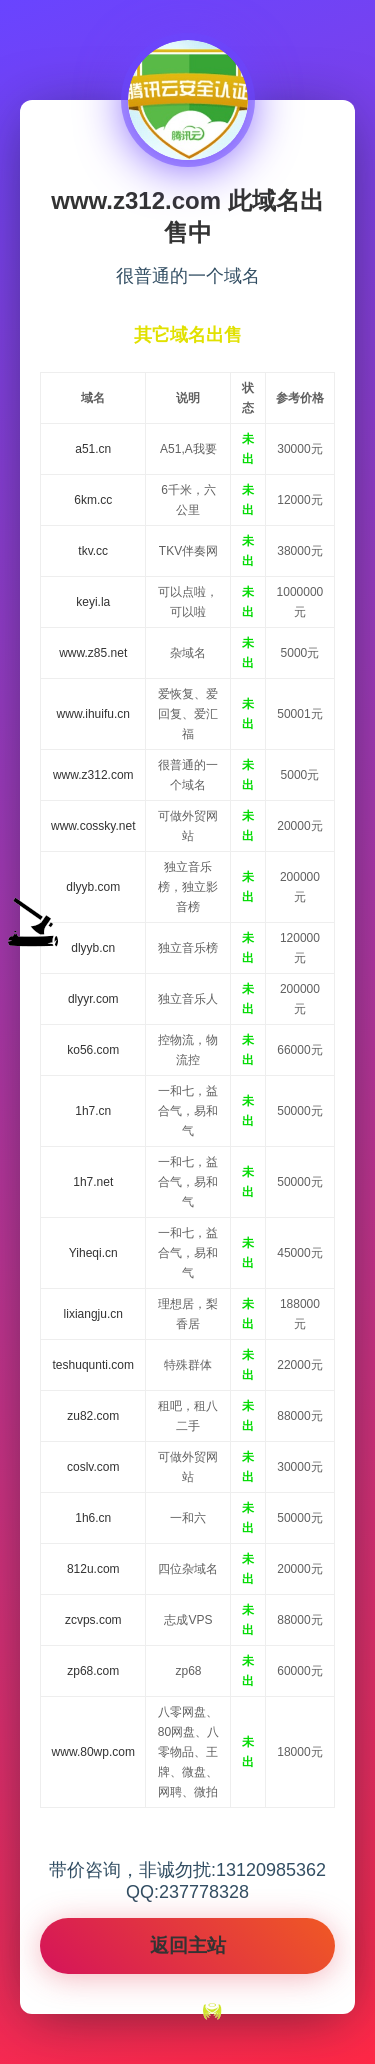 The height and width of the screenshot is (2064, 375). What do you see at coordinates (33, 922) in the screenshot?
I see `woodcutting or logging activity in a game` at bounding box center [33, 922].